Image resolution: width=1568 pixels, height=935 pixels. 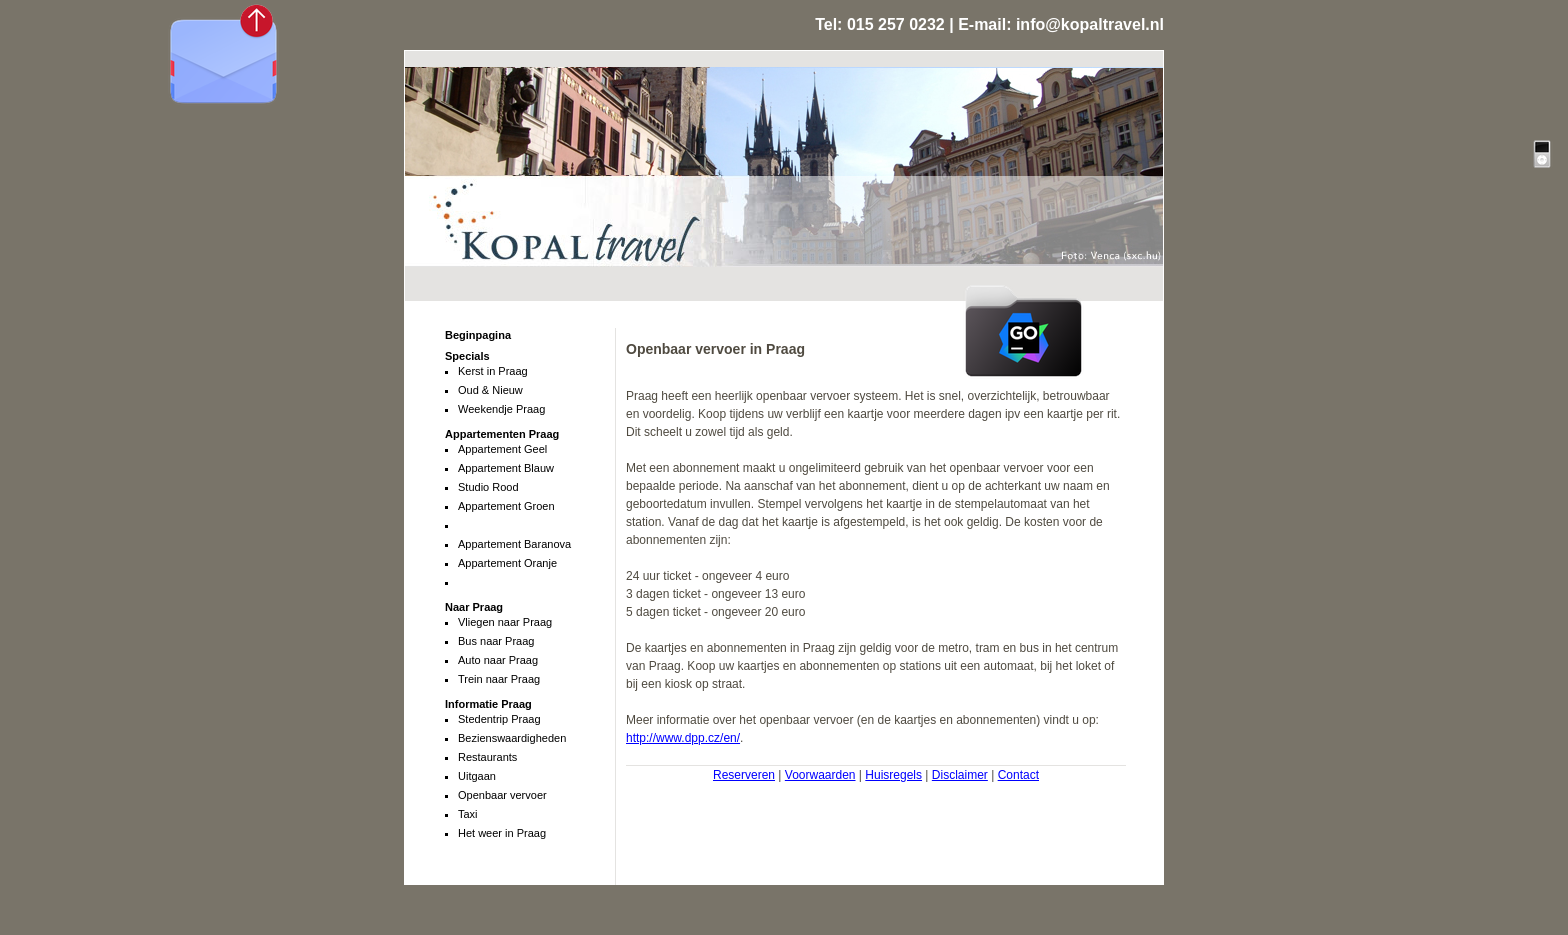 What do you see at coordinates (1542, 154) in the screenshot?
I see `access ipod classic device settings` at bounding box center [1542, 154].